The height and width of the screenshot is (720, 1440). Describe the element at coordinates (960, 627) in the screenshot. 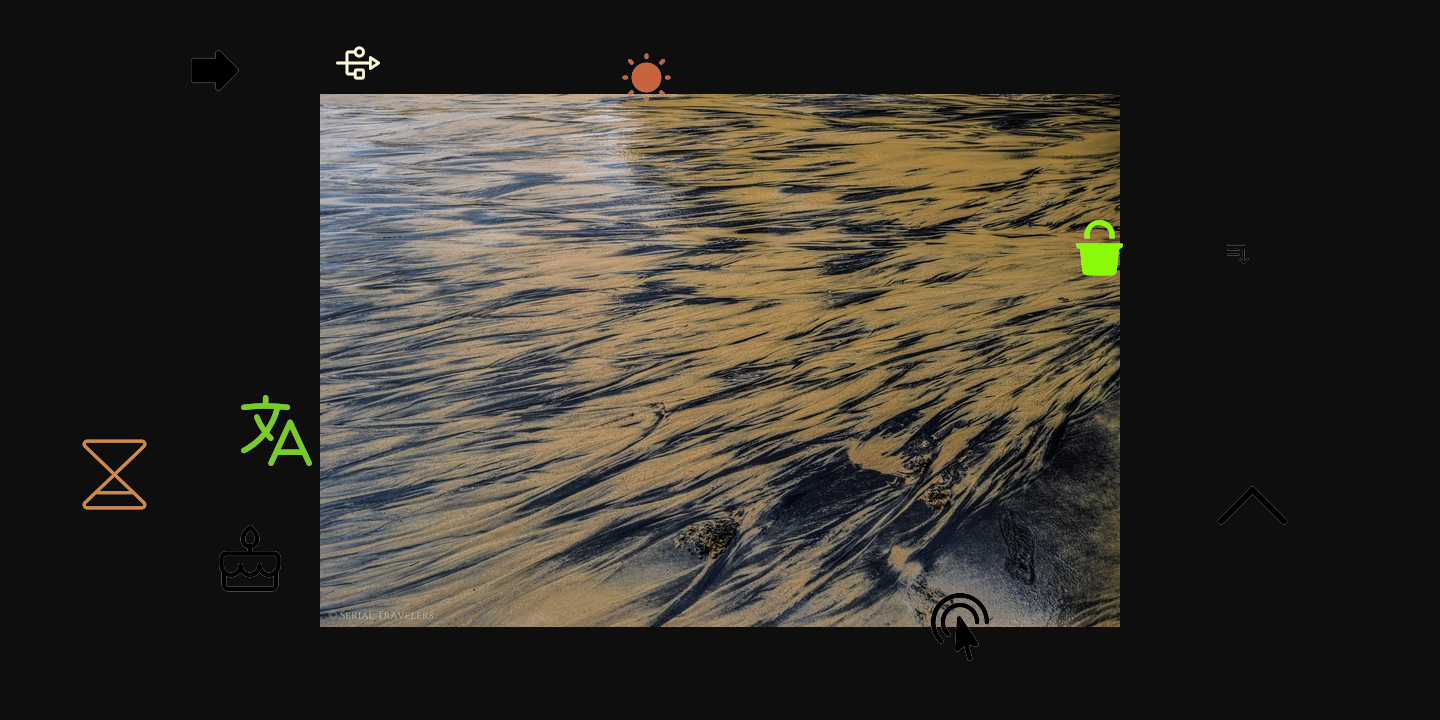

I see `tap or click interaction indicator` at that location.